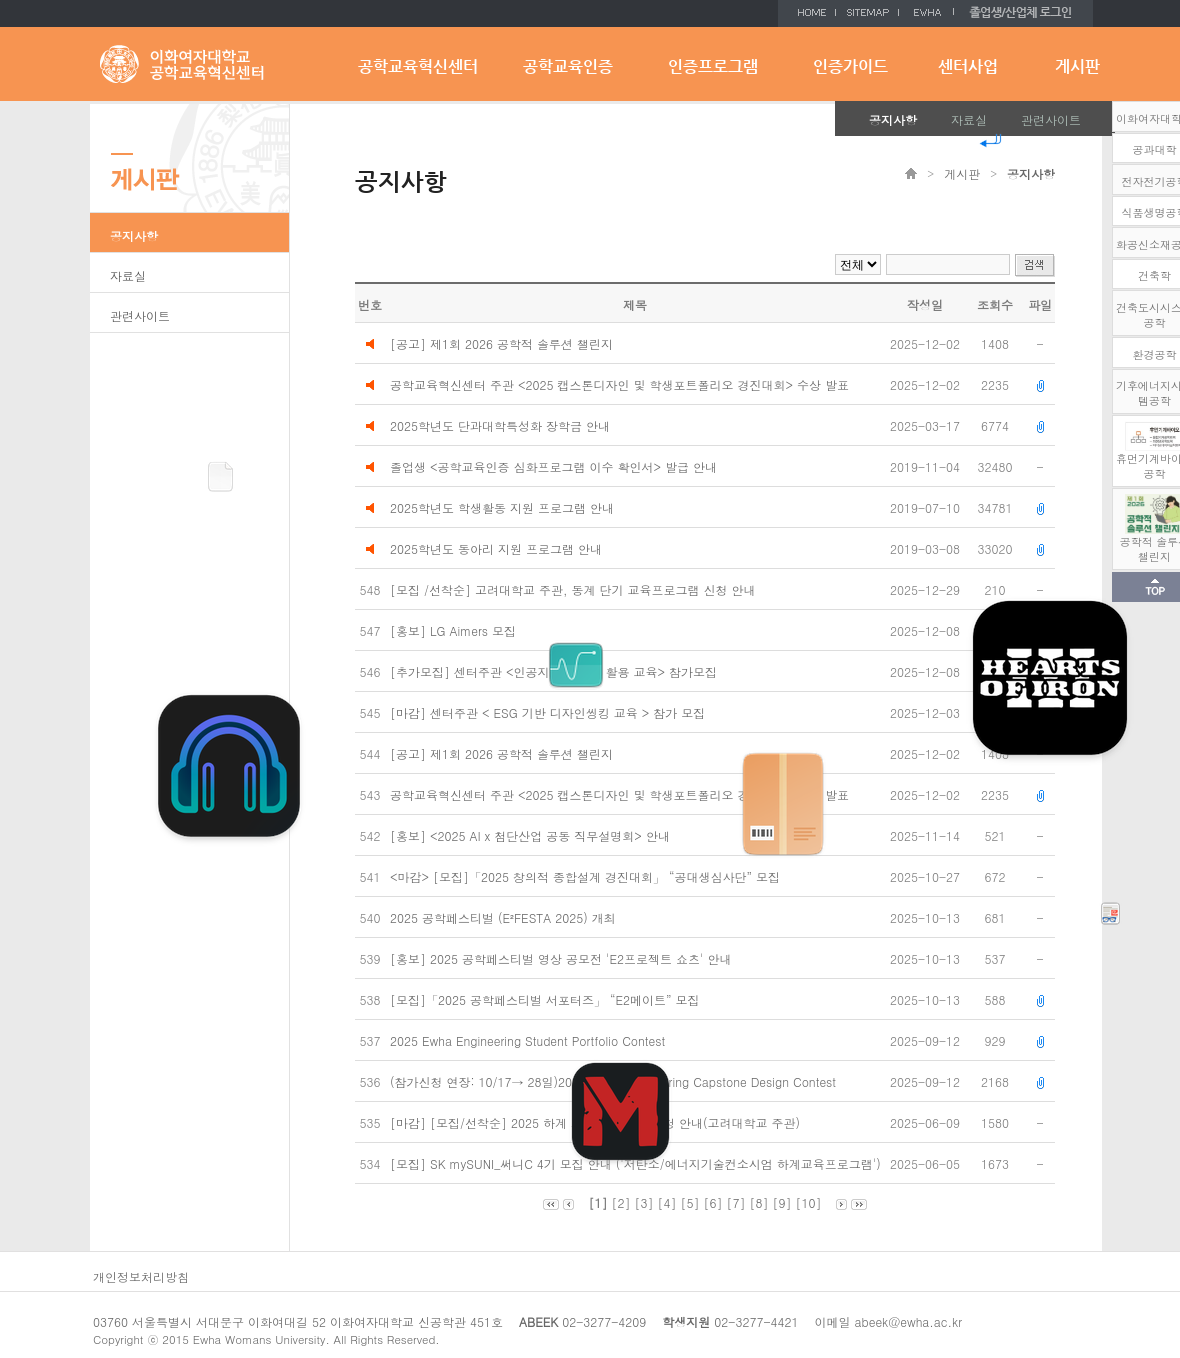 The width and height of the screenshot is (1180, 1358). What do you see at coordinates (990, 139) in the screenshot?
I see `reply to all recipients of an email` at bounding box center [990, 139].